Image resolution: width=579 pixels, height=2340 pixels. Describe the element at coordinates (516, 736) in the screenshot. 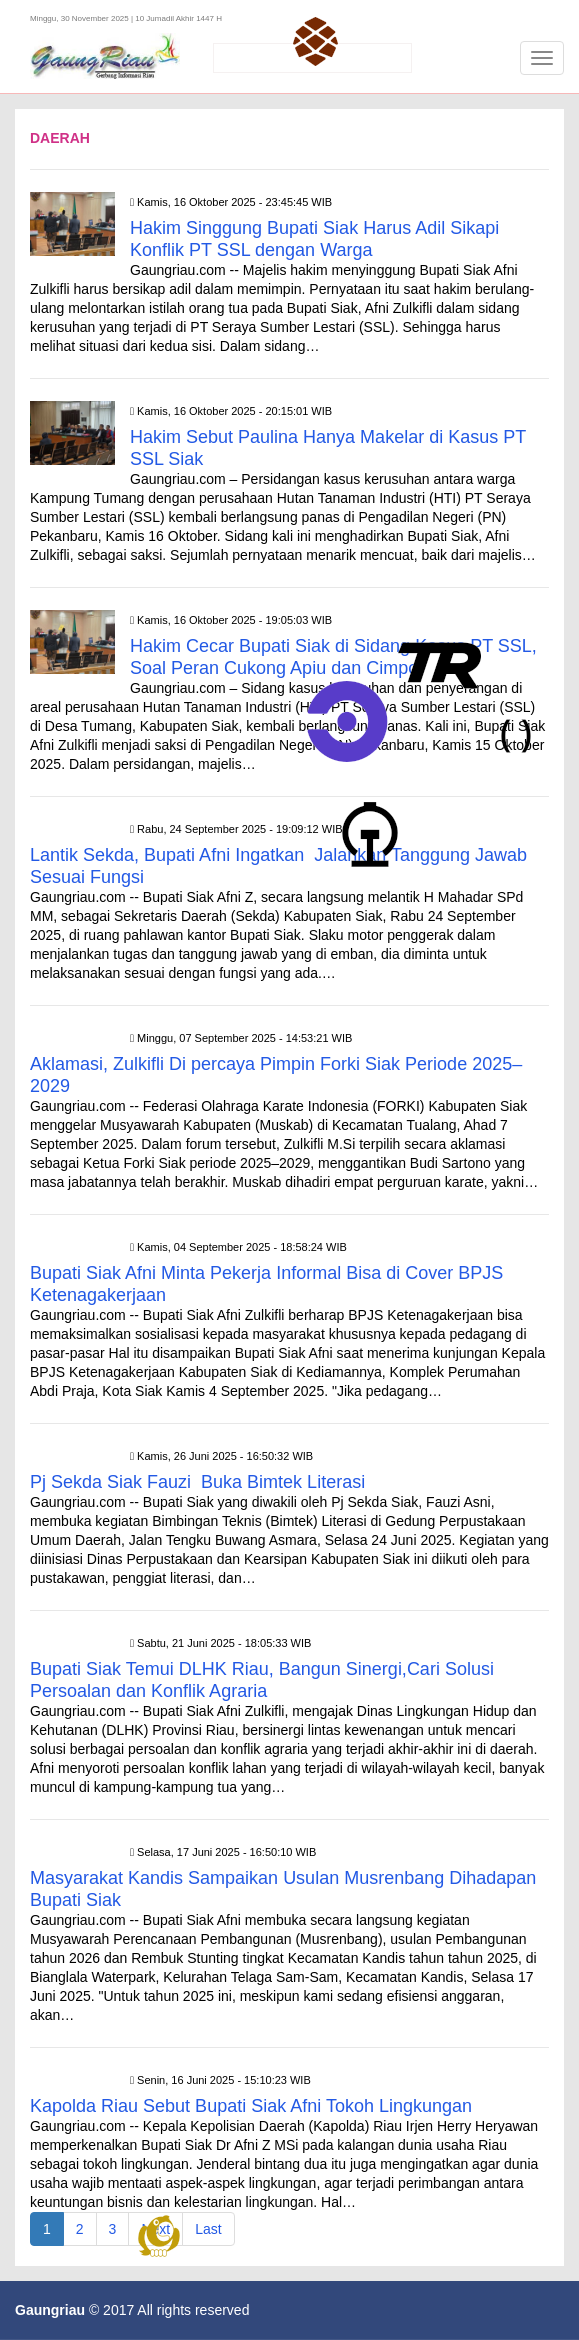

I see `indicates code or programming-related content` at that location.